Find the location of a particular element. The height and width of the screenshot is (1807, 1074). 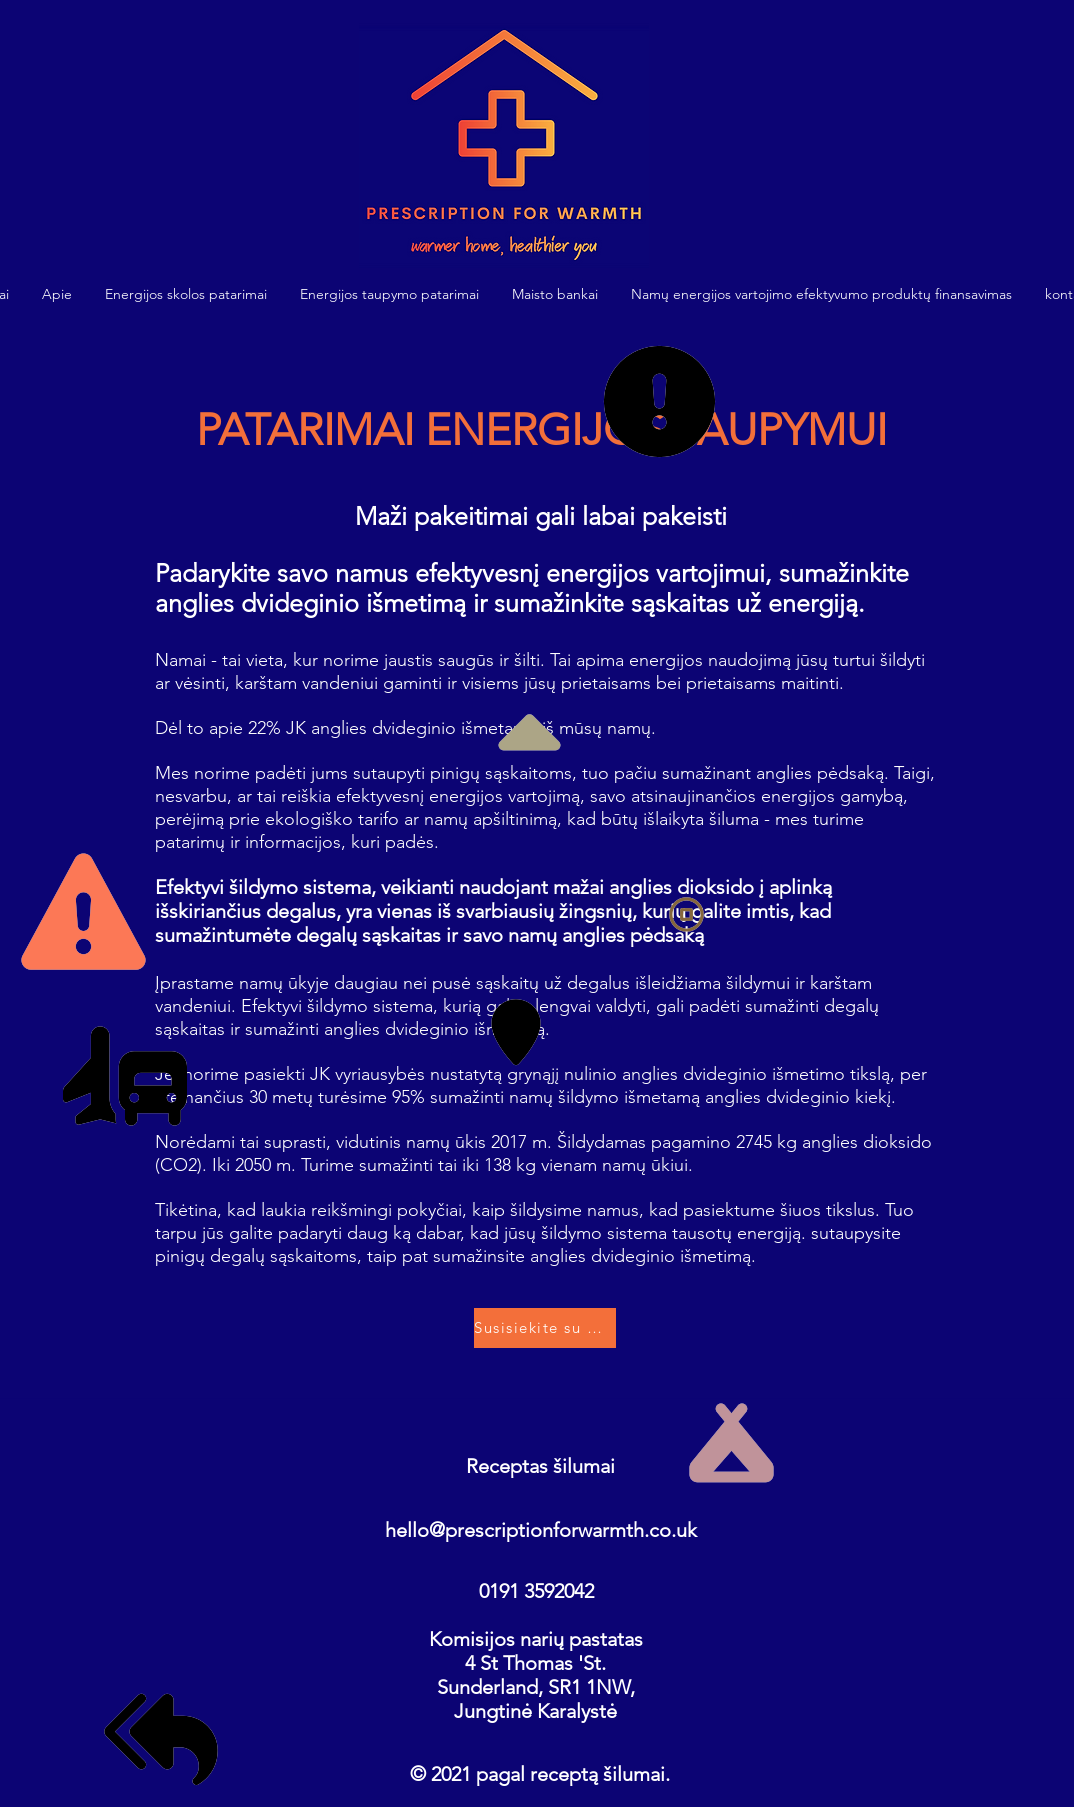

find nearby campgrounds or camping sites is located at coordinates (731, 1445).